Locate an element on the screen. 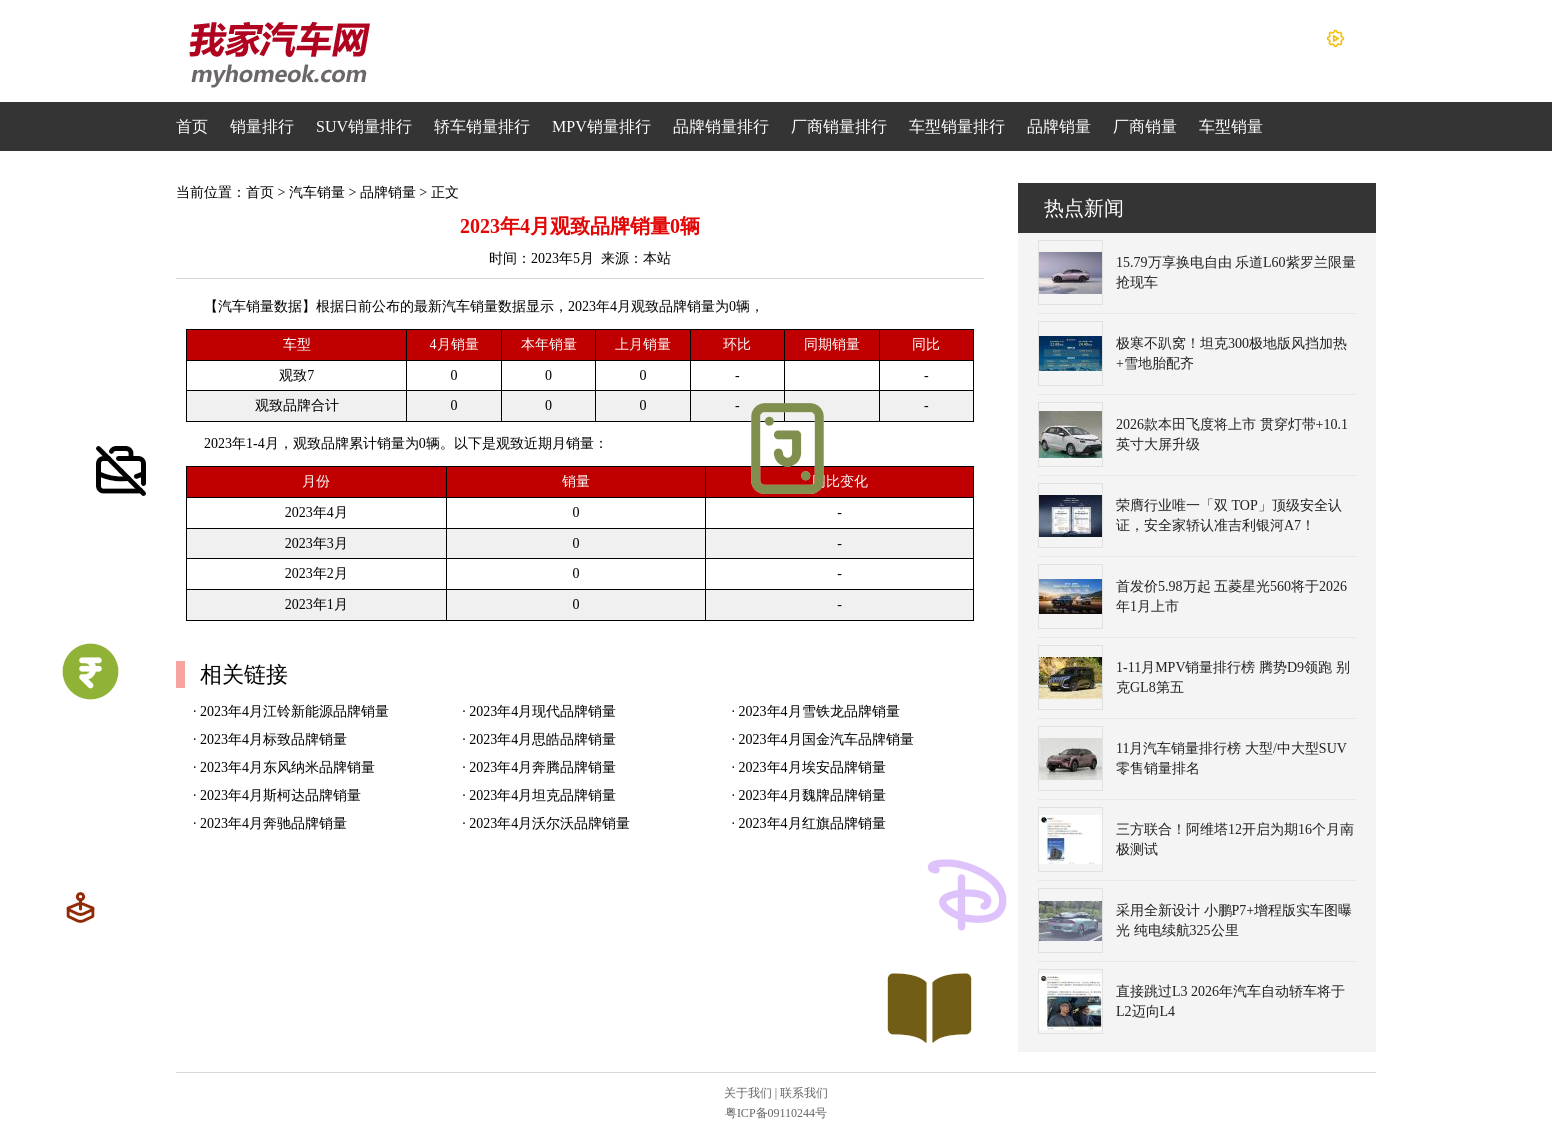 This screenshot has width=1552, height=1143. indicates work mode is disabled is located at coordinates (121, 471).